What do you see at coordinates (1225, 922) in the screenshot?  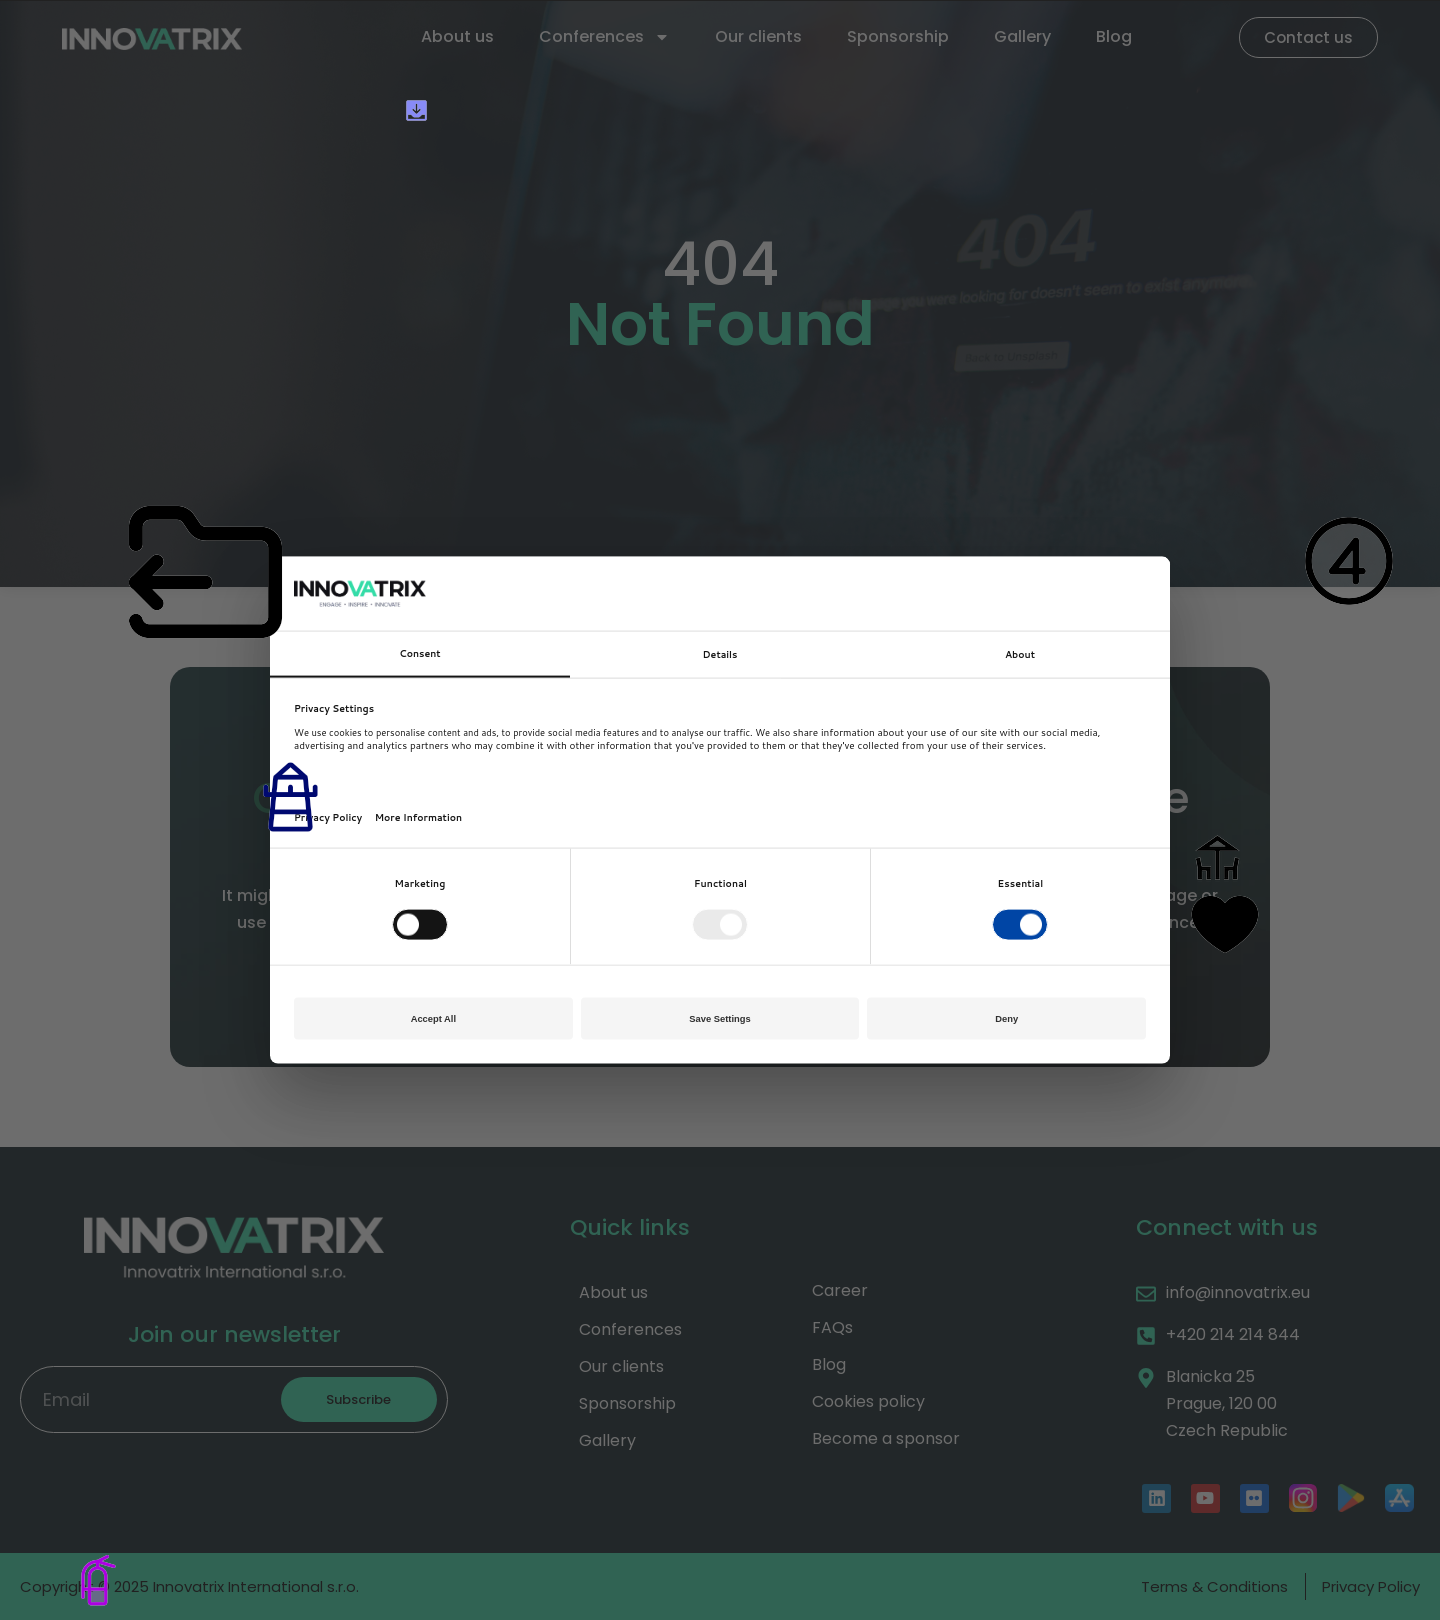 I see `add to favorites` at bounding box center [1225, 922].